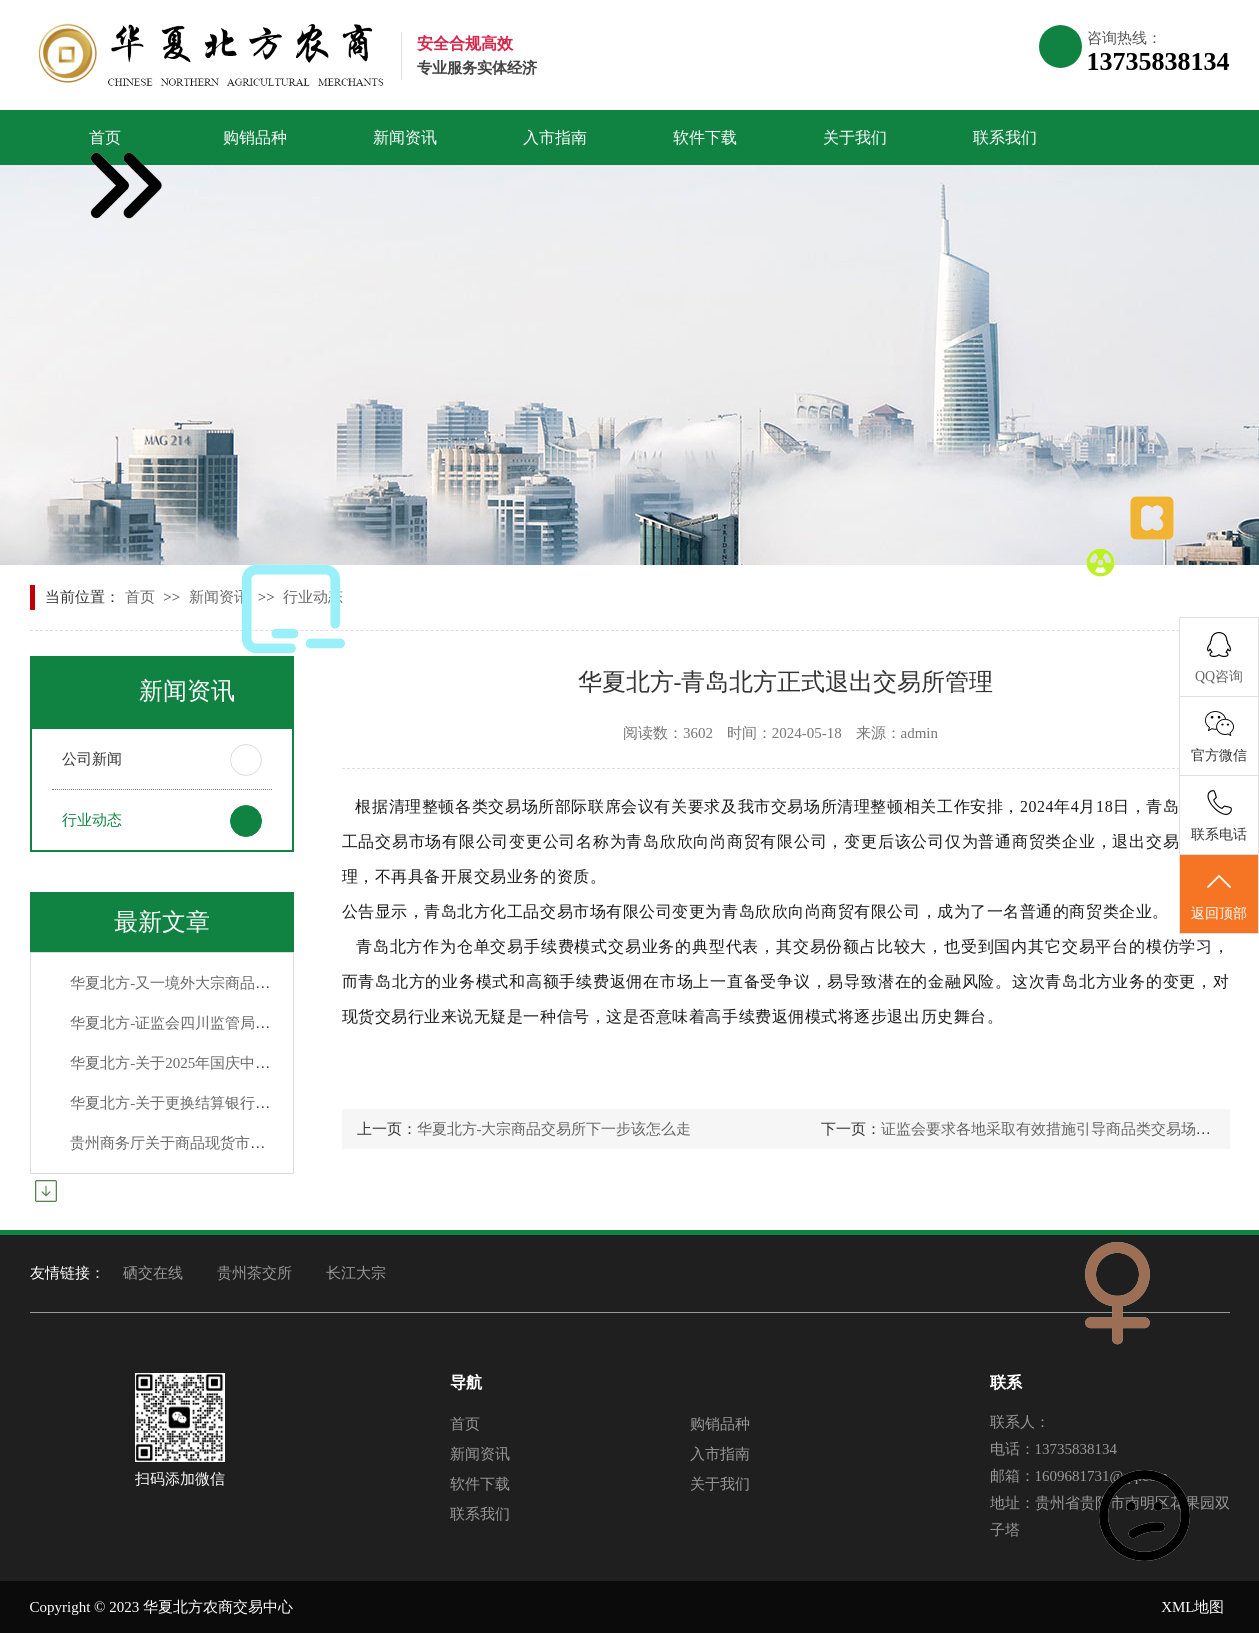 This screenshot has height=1633, width=1259. I want to click on indicates a confused or uncertain state, so click(1144, 1515).